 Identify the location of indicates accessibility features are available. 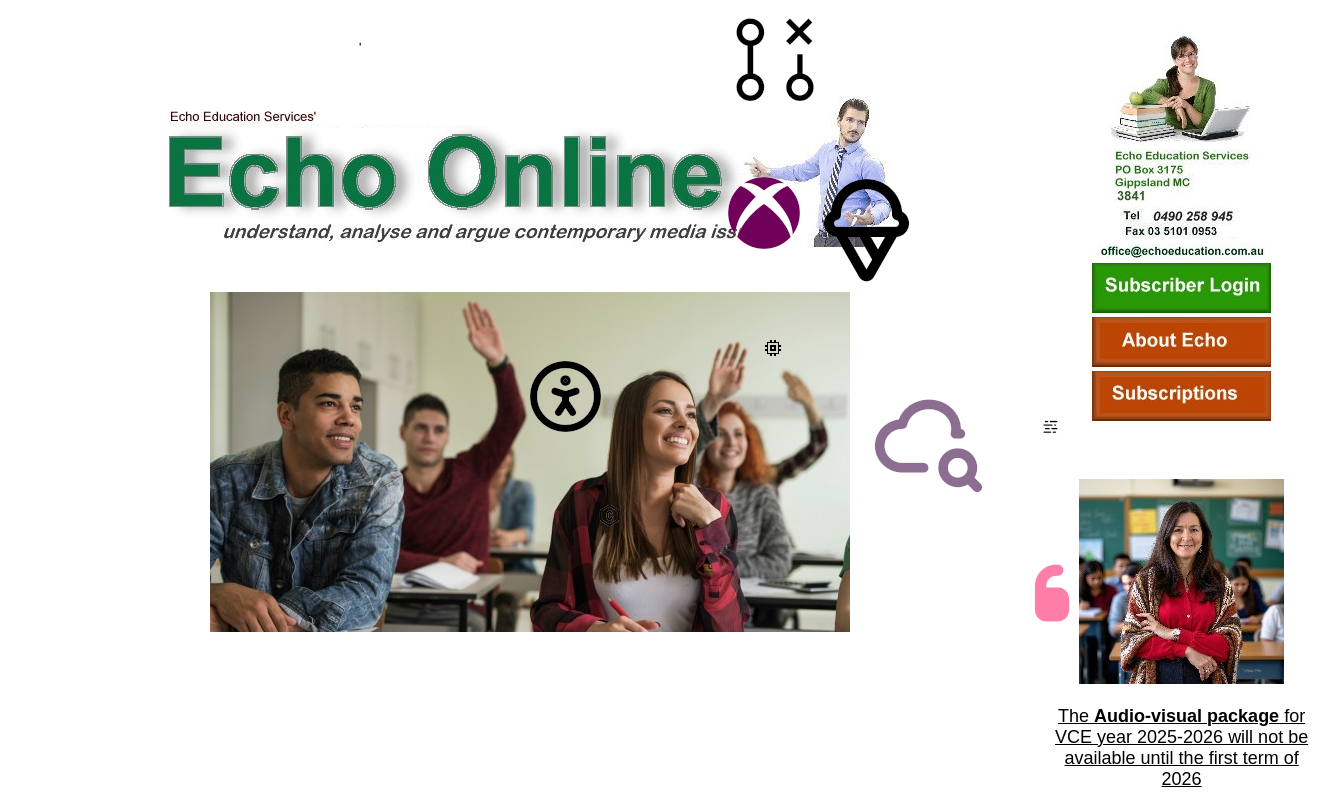
(565, 396).